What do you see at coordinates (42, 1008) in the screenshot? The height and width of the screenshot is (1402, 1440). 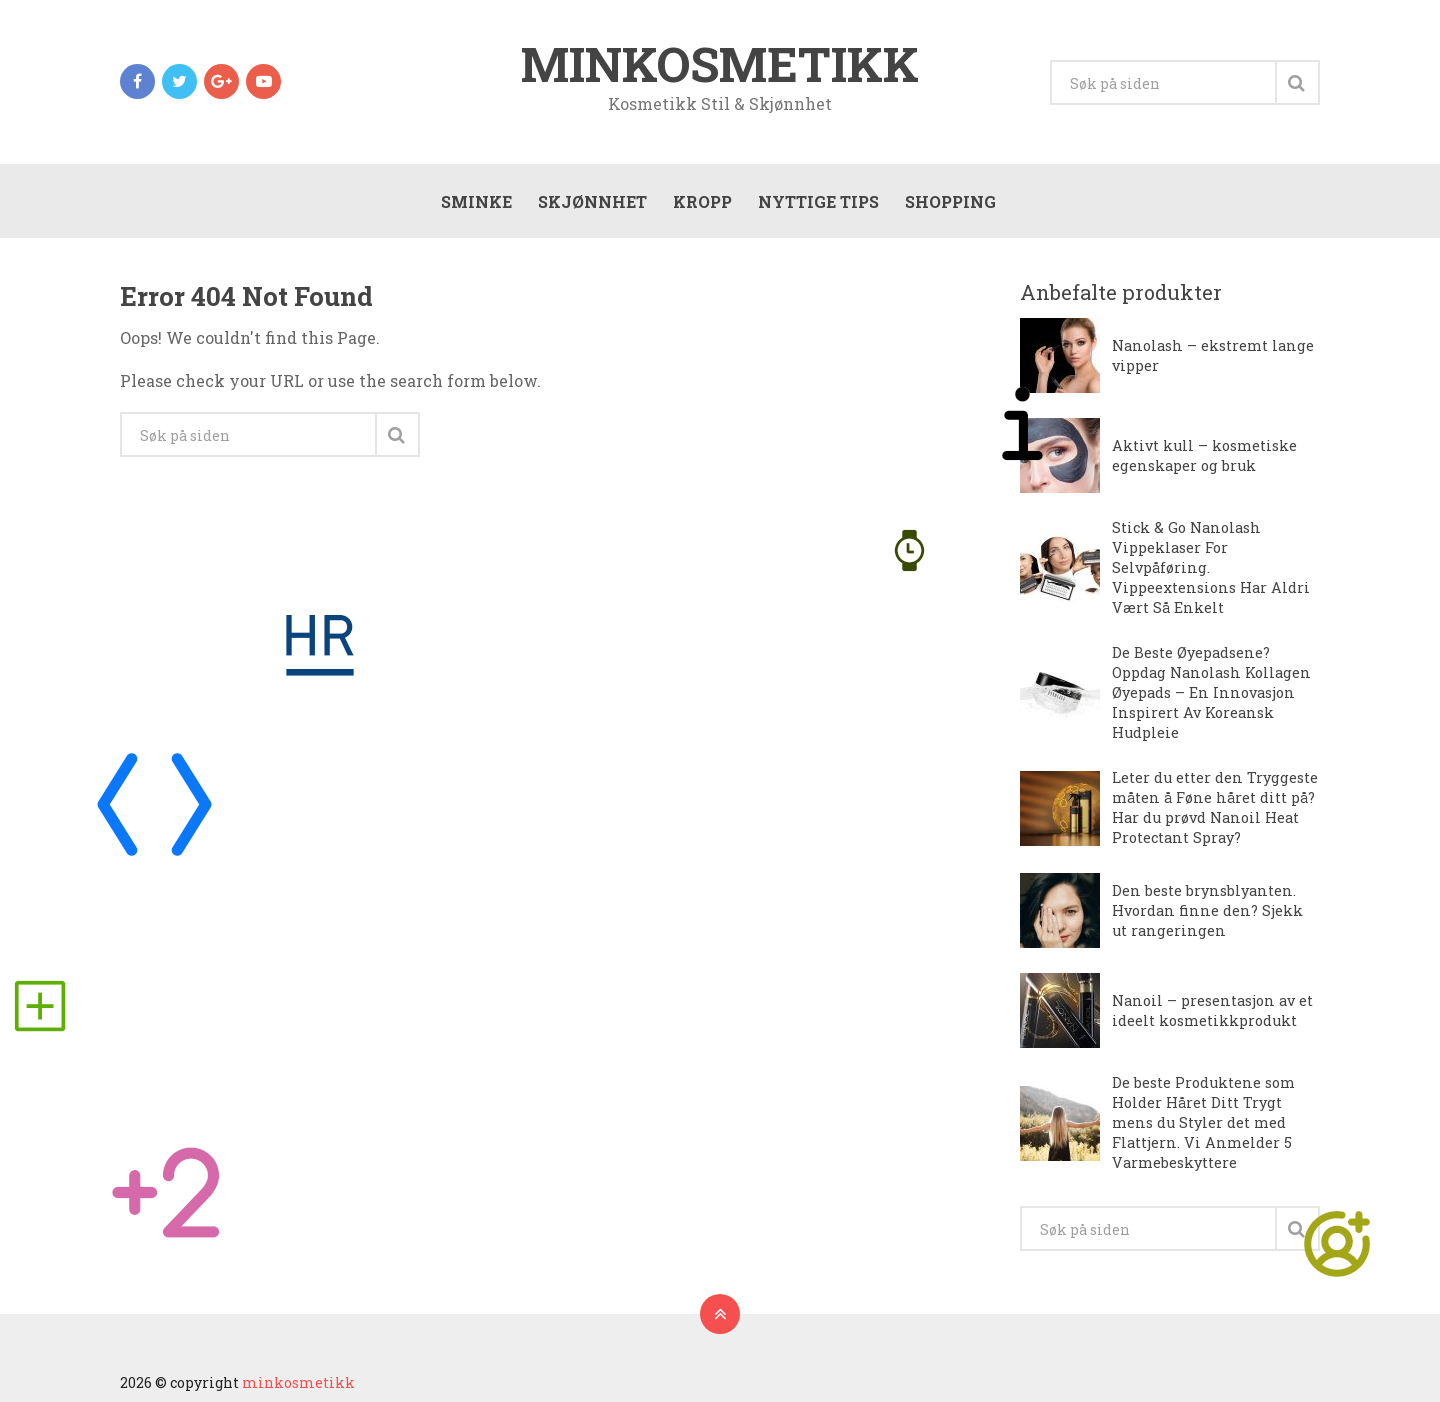 I see `add a new file or item` at bounding box center [42, 1008].